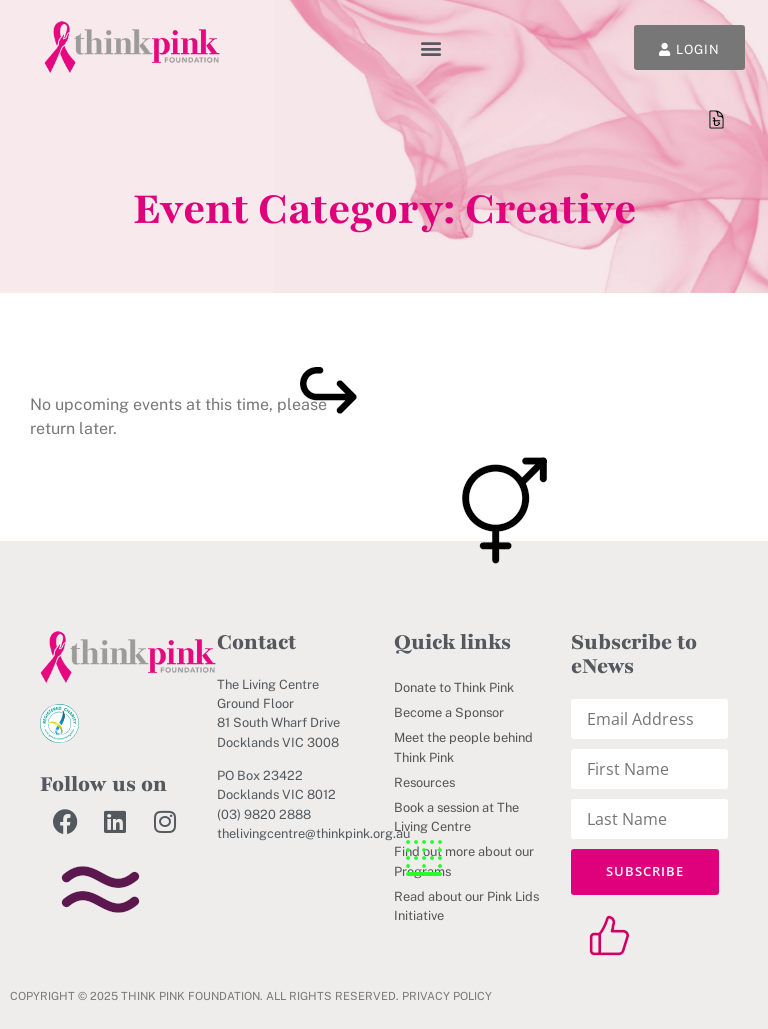 This screenshot has width=768, height=1029. What do you see at coordinates (330, 387) in the screenshot?
I see `go forward or navigate to next page` at bounding box center [330, 387].